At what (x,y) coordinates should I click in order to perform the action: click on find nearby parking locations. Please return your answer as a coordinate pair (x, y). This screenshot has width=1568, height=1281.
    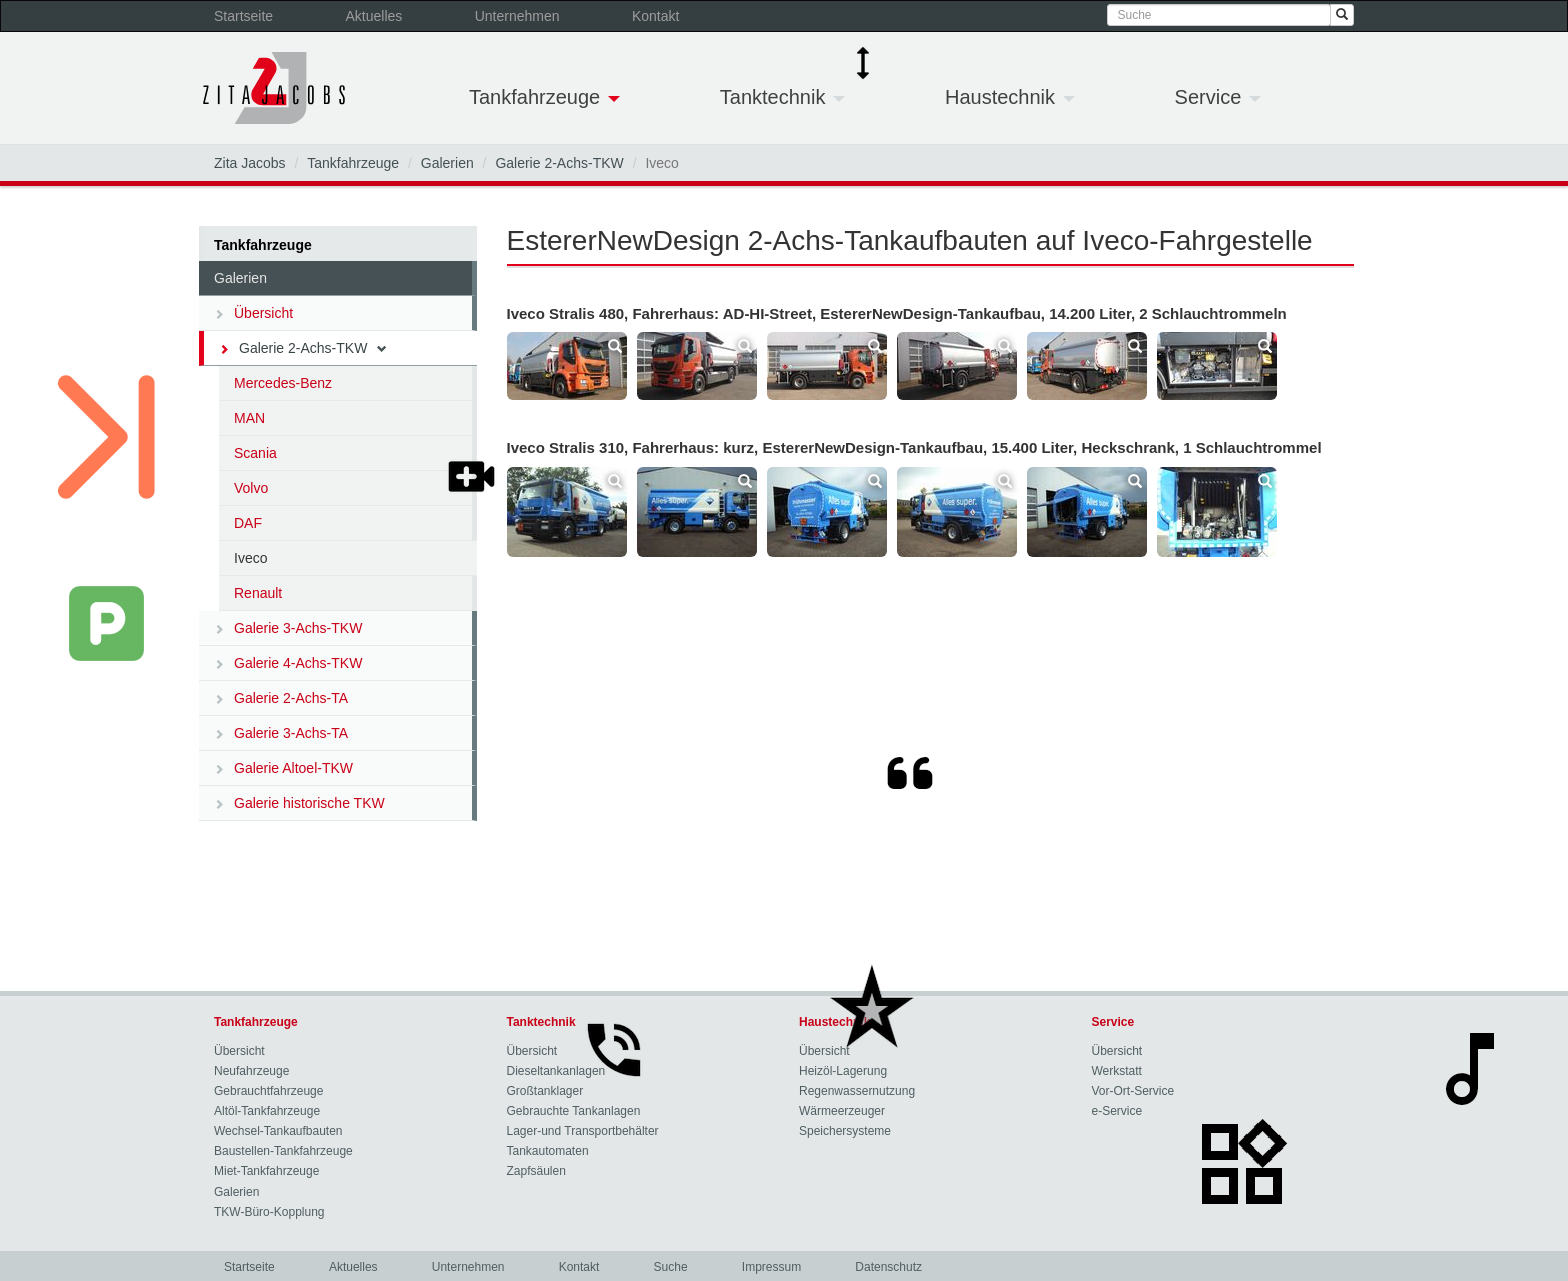
    Looking at the image, I should click on (106, 623).